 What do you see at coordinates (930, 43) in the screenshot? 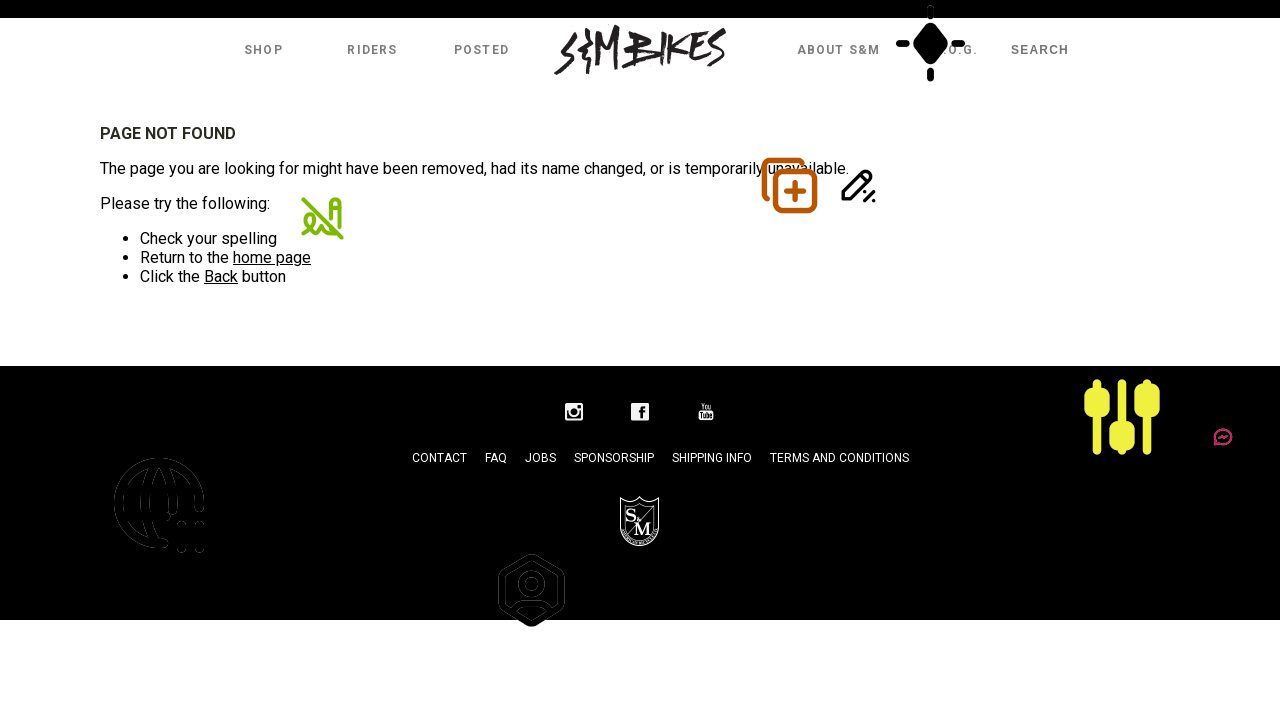
I see `center-align keyframes on the timeline` at bounding box center [930, 43].